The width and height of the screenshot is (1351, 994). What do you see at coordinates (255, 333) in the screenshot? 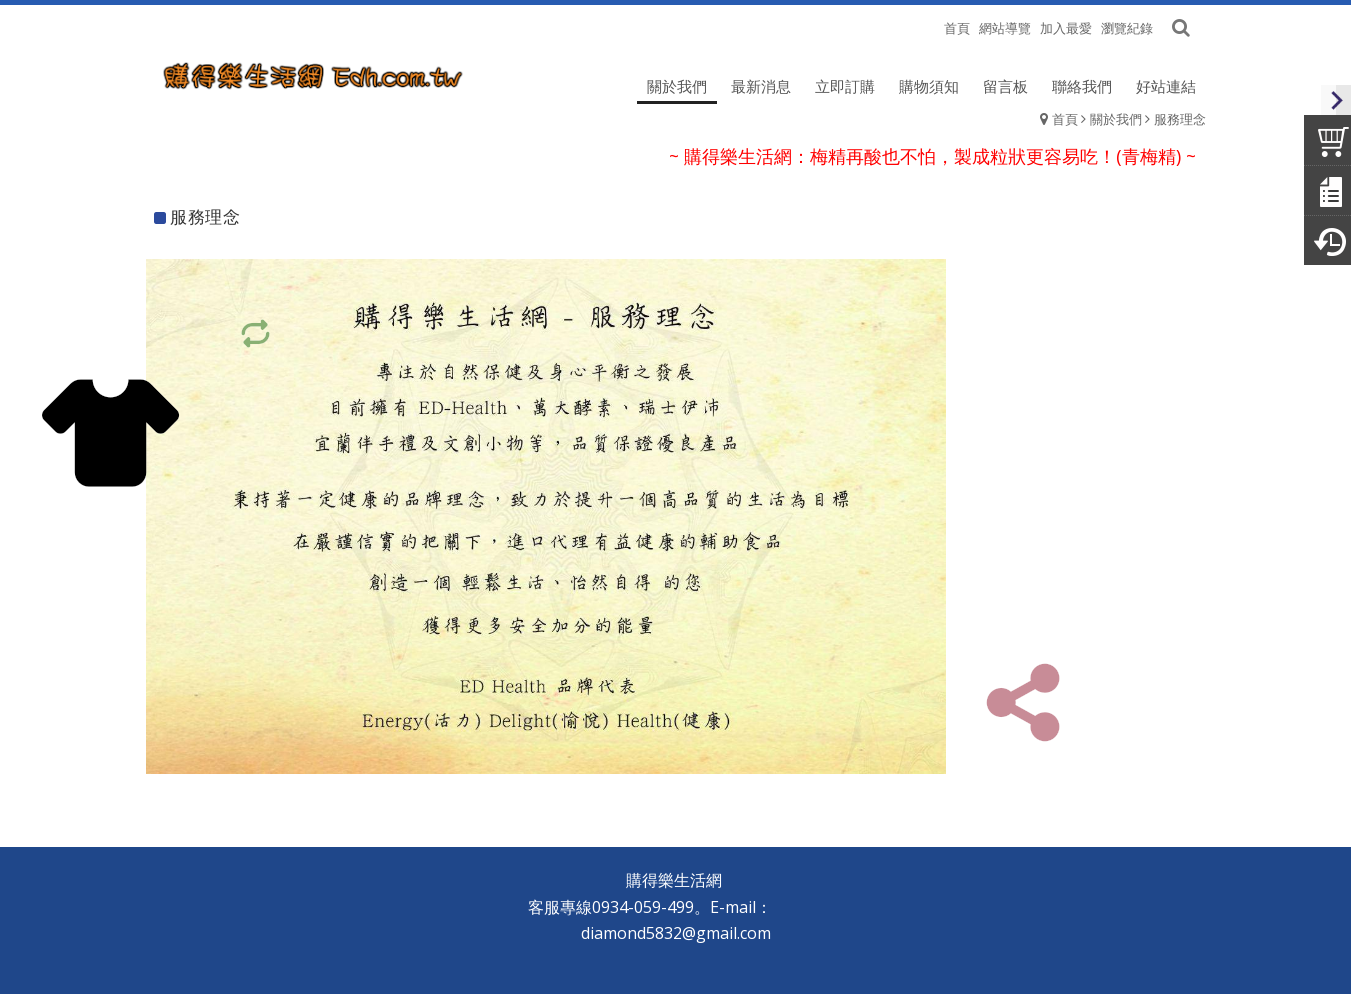
I see `enable repeat mode for media playback` at bounding box center [255, 333].